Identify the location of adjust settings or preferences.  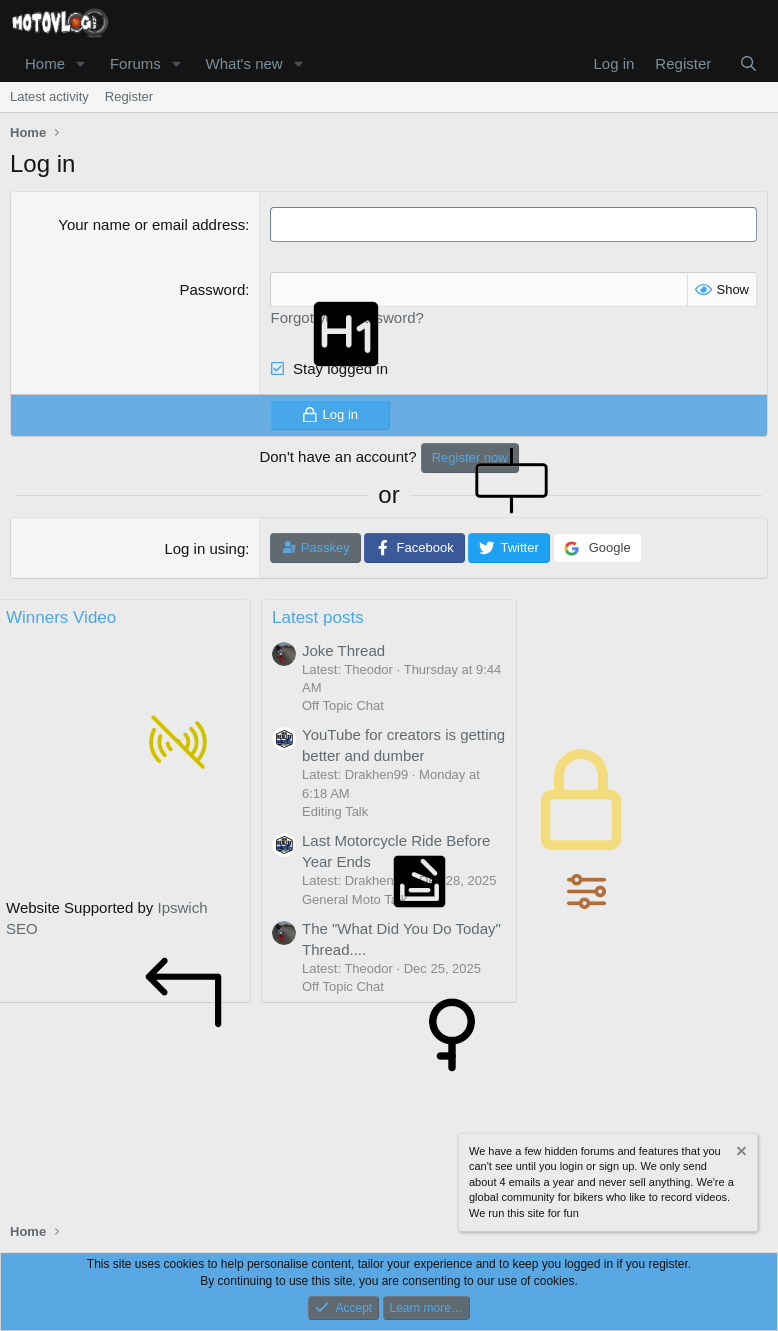
(586, 891).